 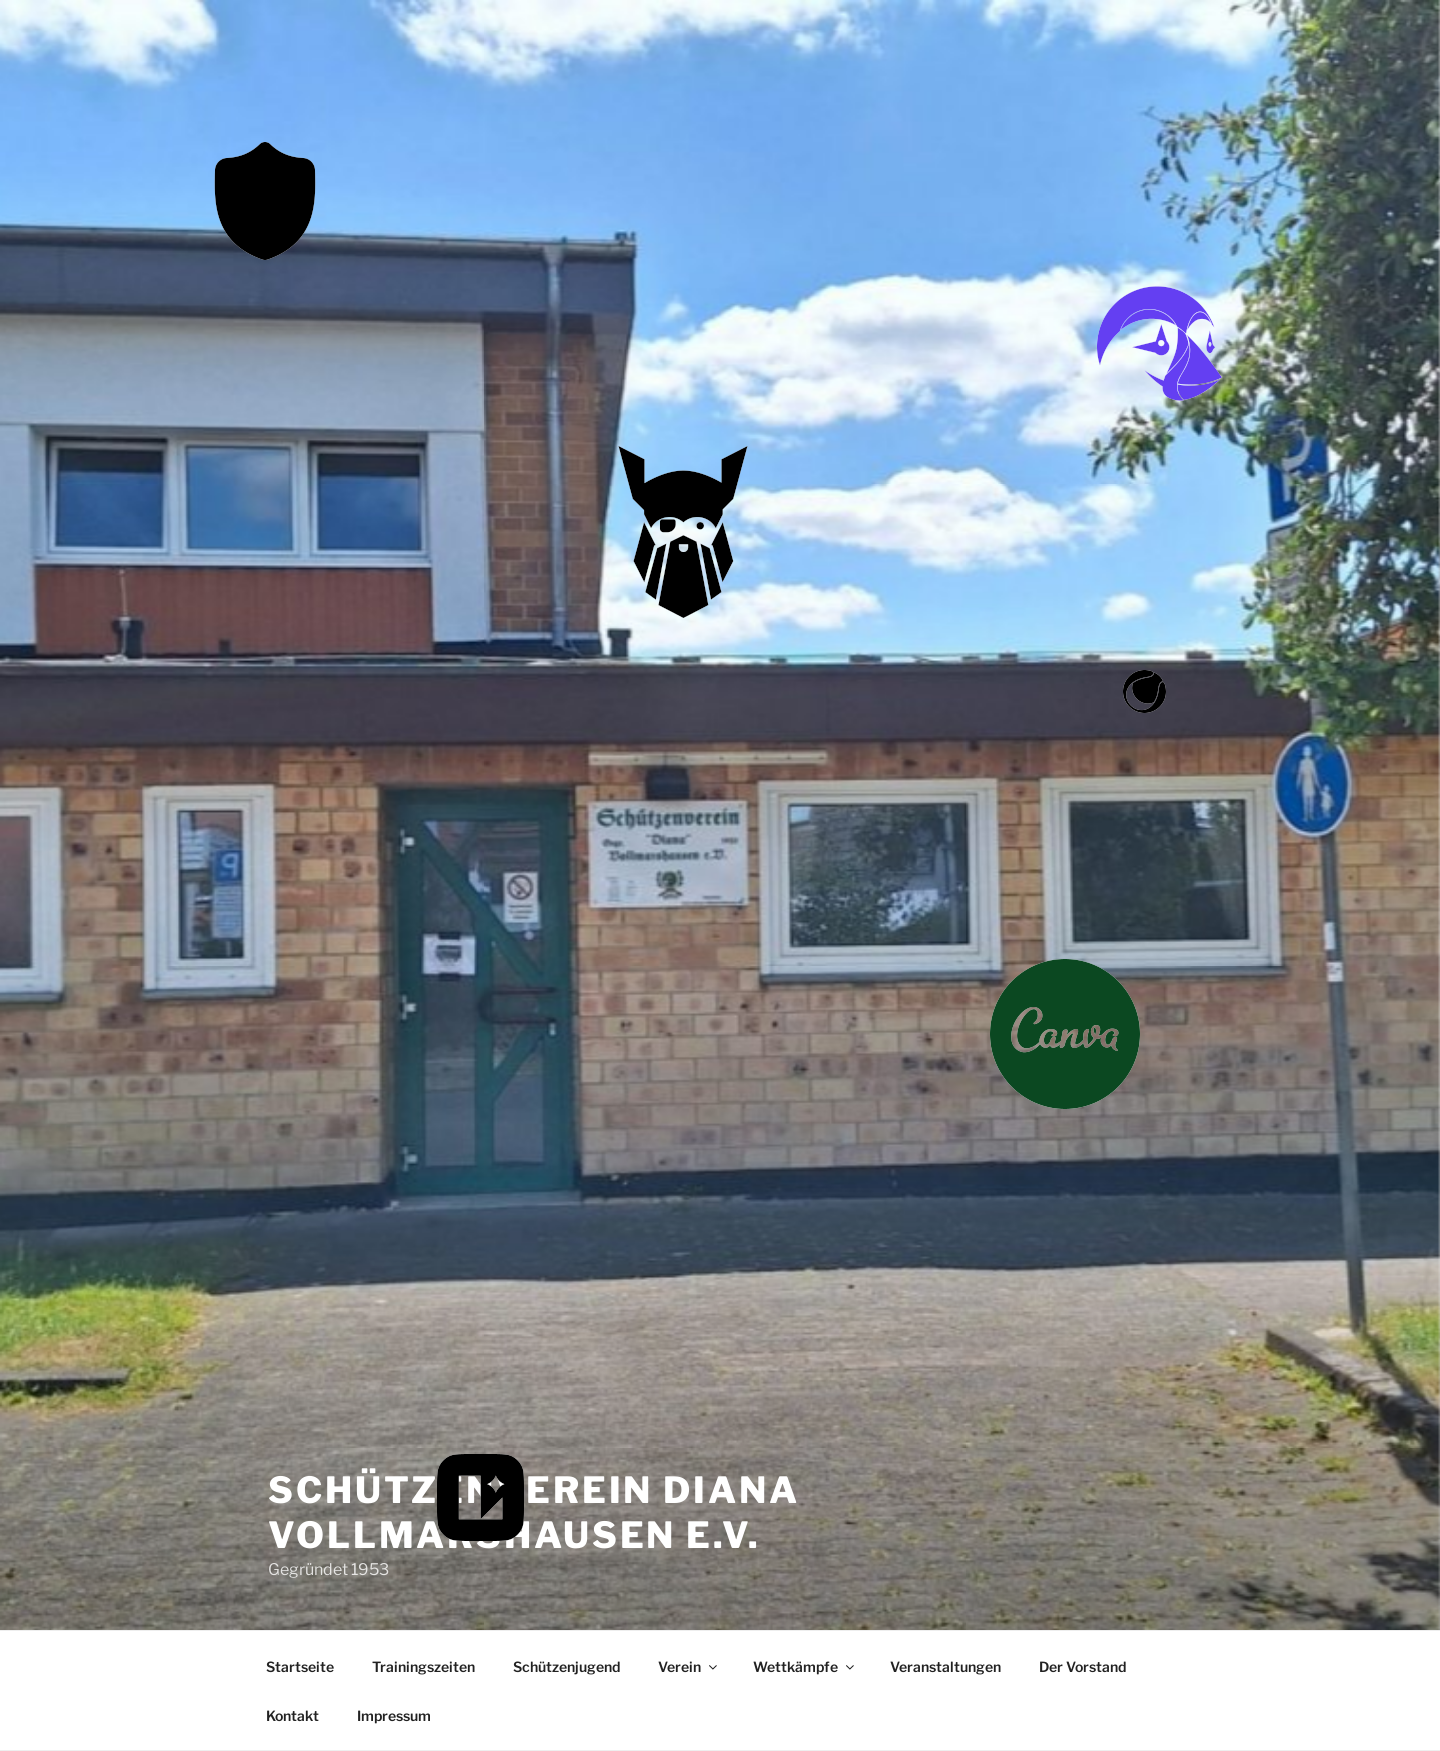 What do you see at coordinates (480, 1497) in the screenshot?
I see `open lunacy design application` at bounding box center [480, 1497].